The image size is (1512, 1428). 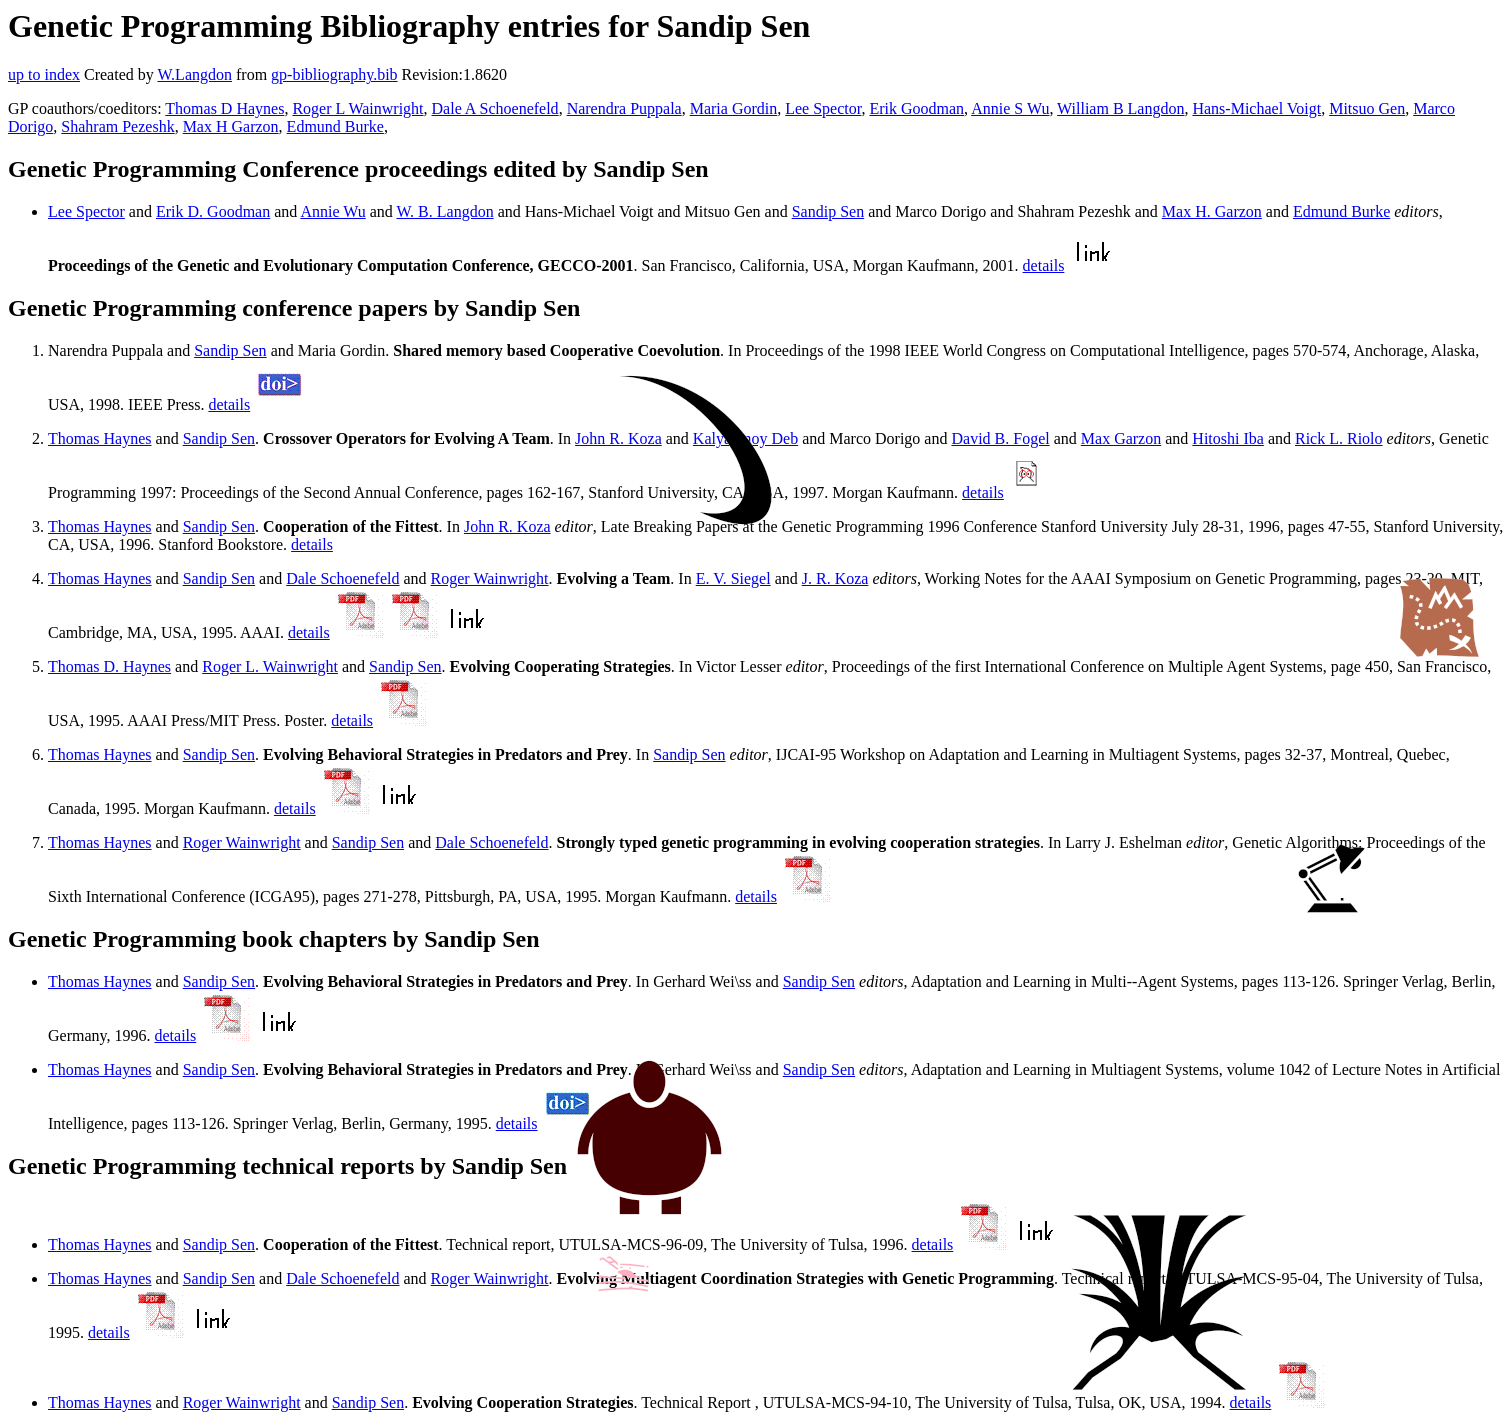 I want to click on view treasure map or quest location, so click(x=1439, y=617).